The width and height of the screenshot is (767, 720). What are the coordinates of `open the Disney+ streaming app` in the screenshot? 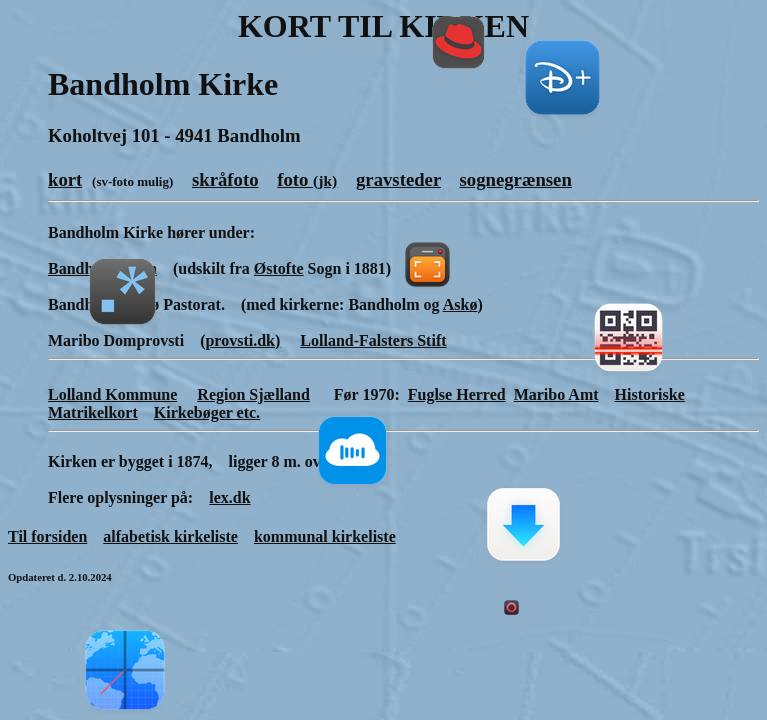 It's located at (562, 77).